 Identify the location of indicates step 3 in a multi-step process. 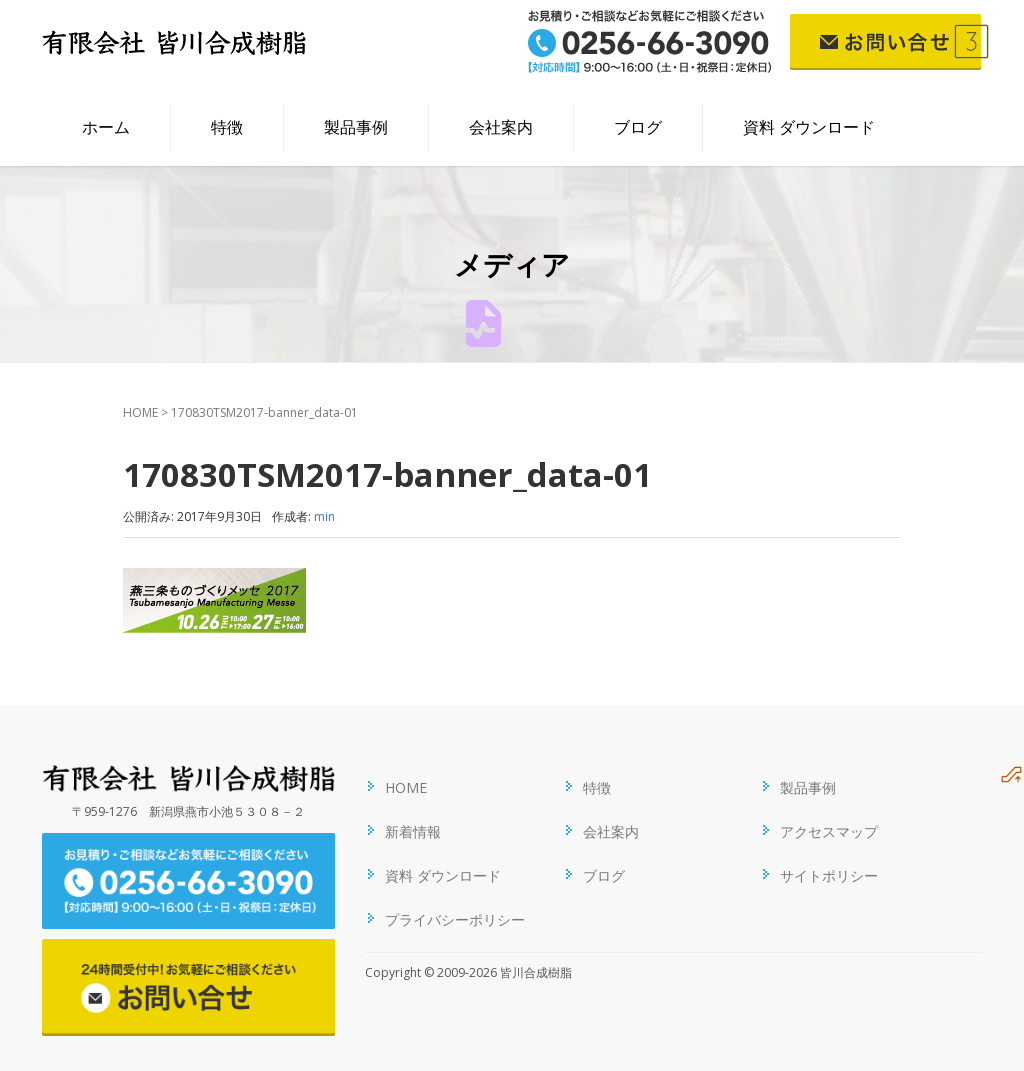
(971, 41).